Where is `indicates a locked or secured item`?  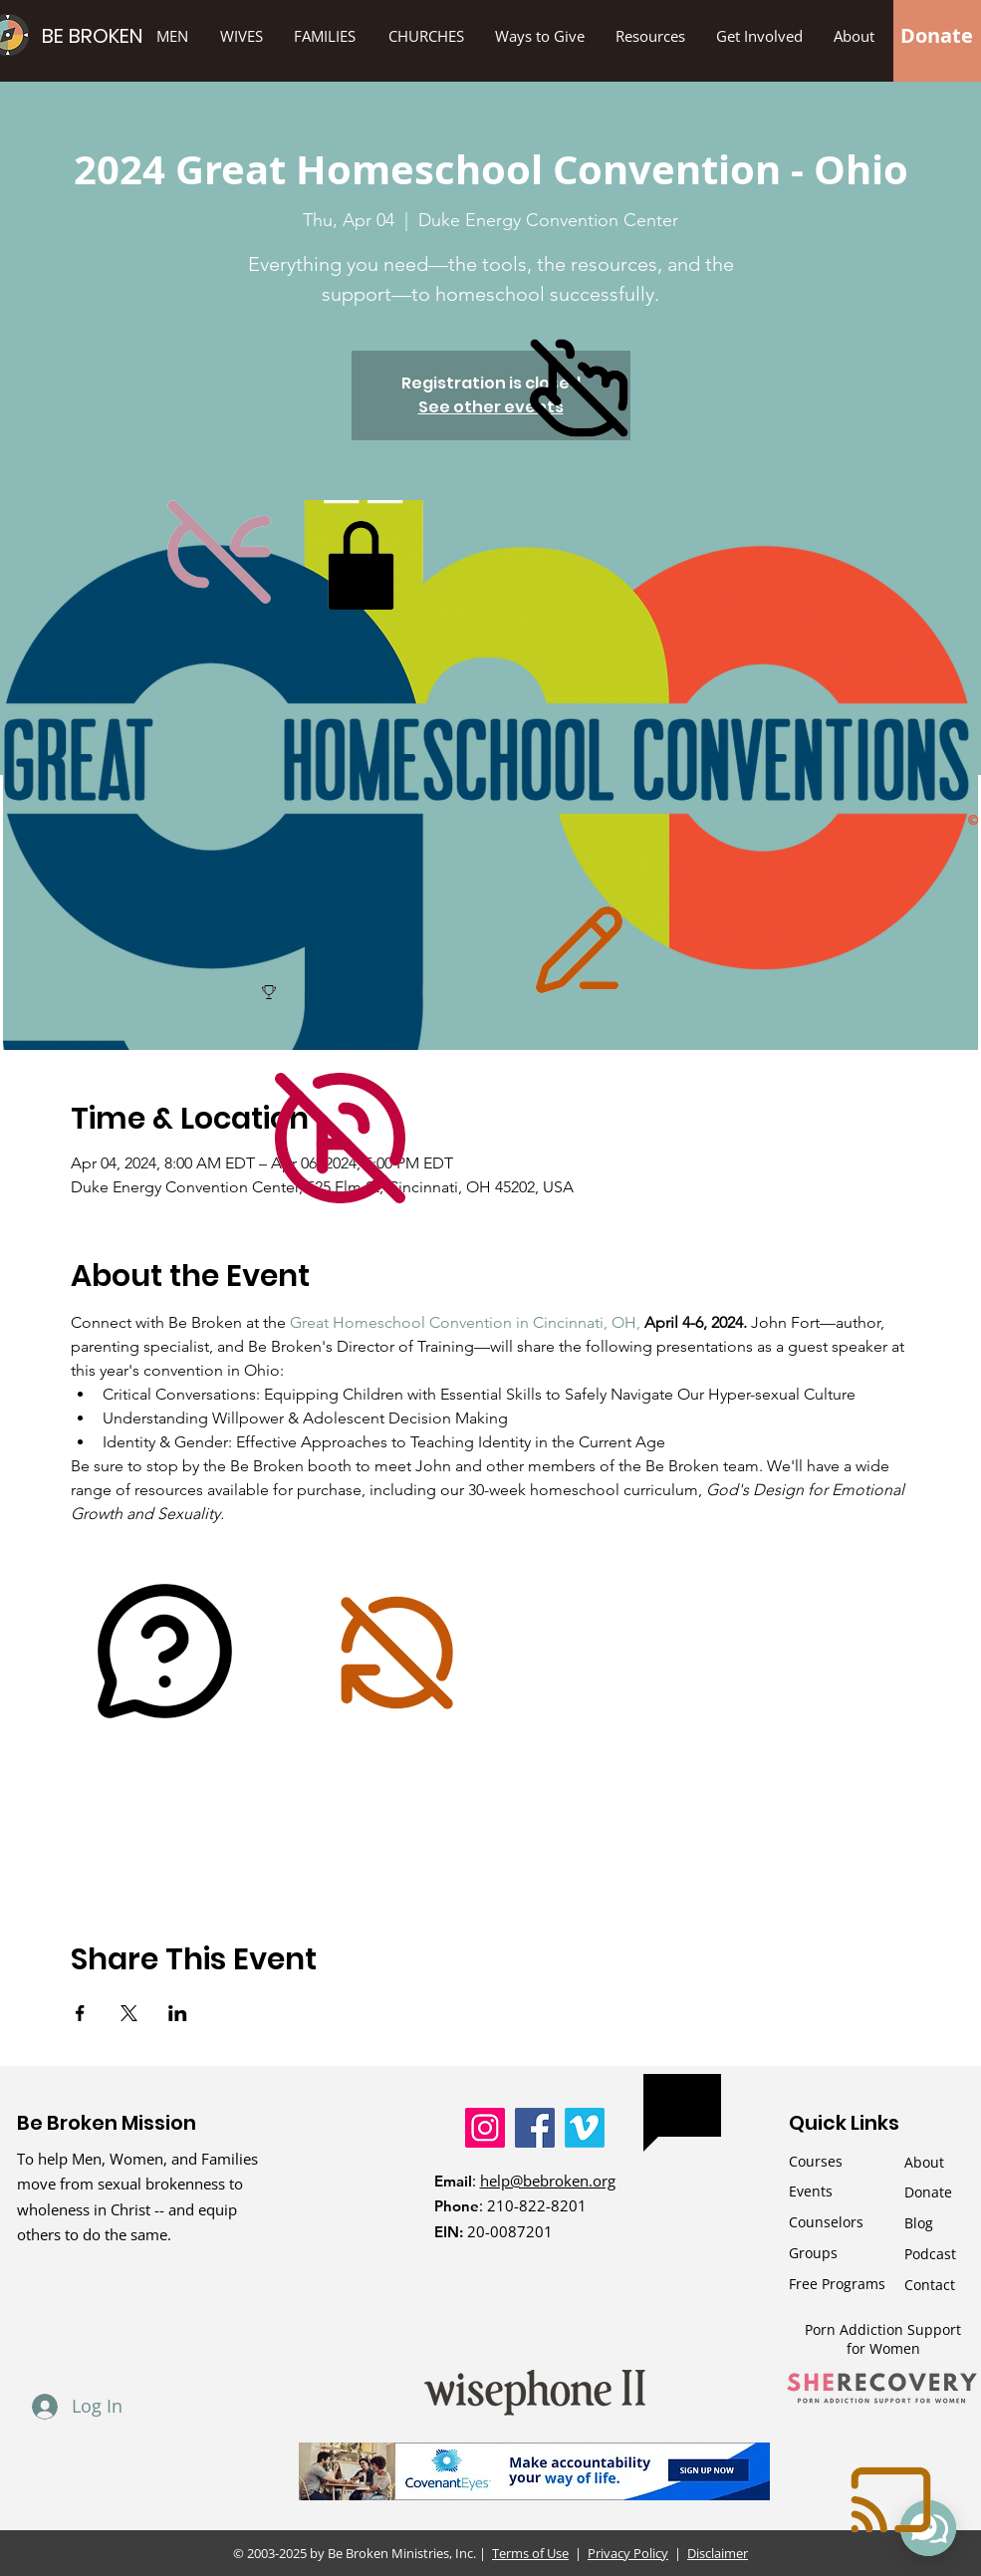
indicates a locked or secured item is located at coordinates (361, 565).